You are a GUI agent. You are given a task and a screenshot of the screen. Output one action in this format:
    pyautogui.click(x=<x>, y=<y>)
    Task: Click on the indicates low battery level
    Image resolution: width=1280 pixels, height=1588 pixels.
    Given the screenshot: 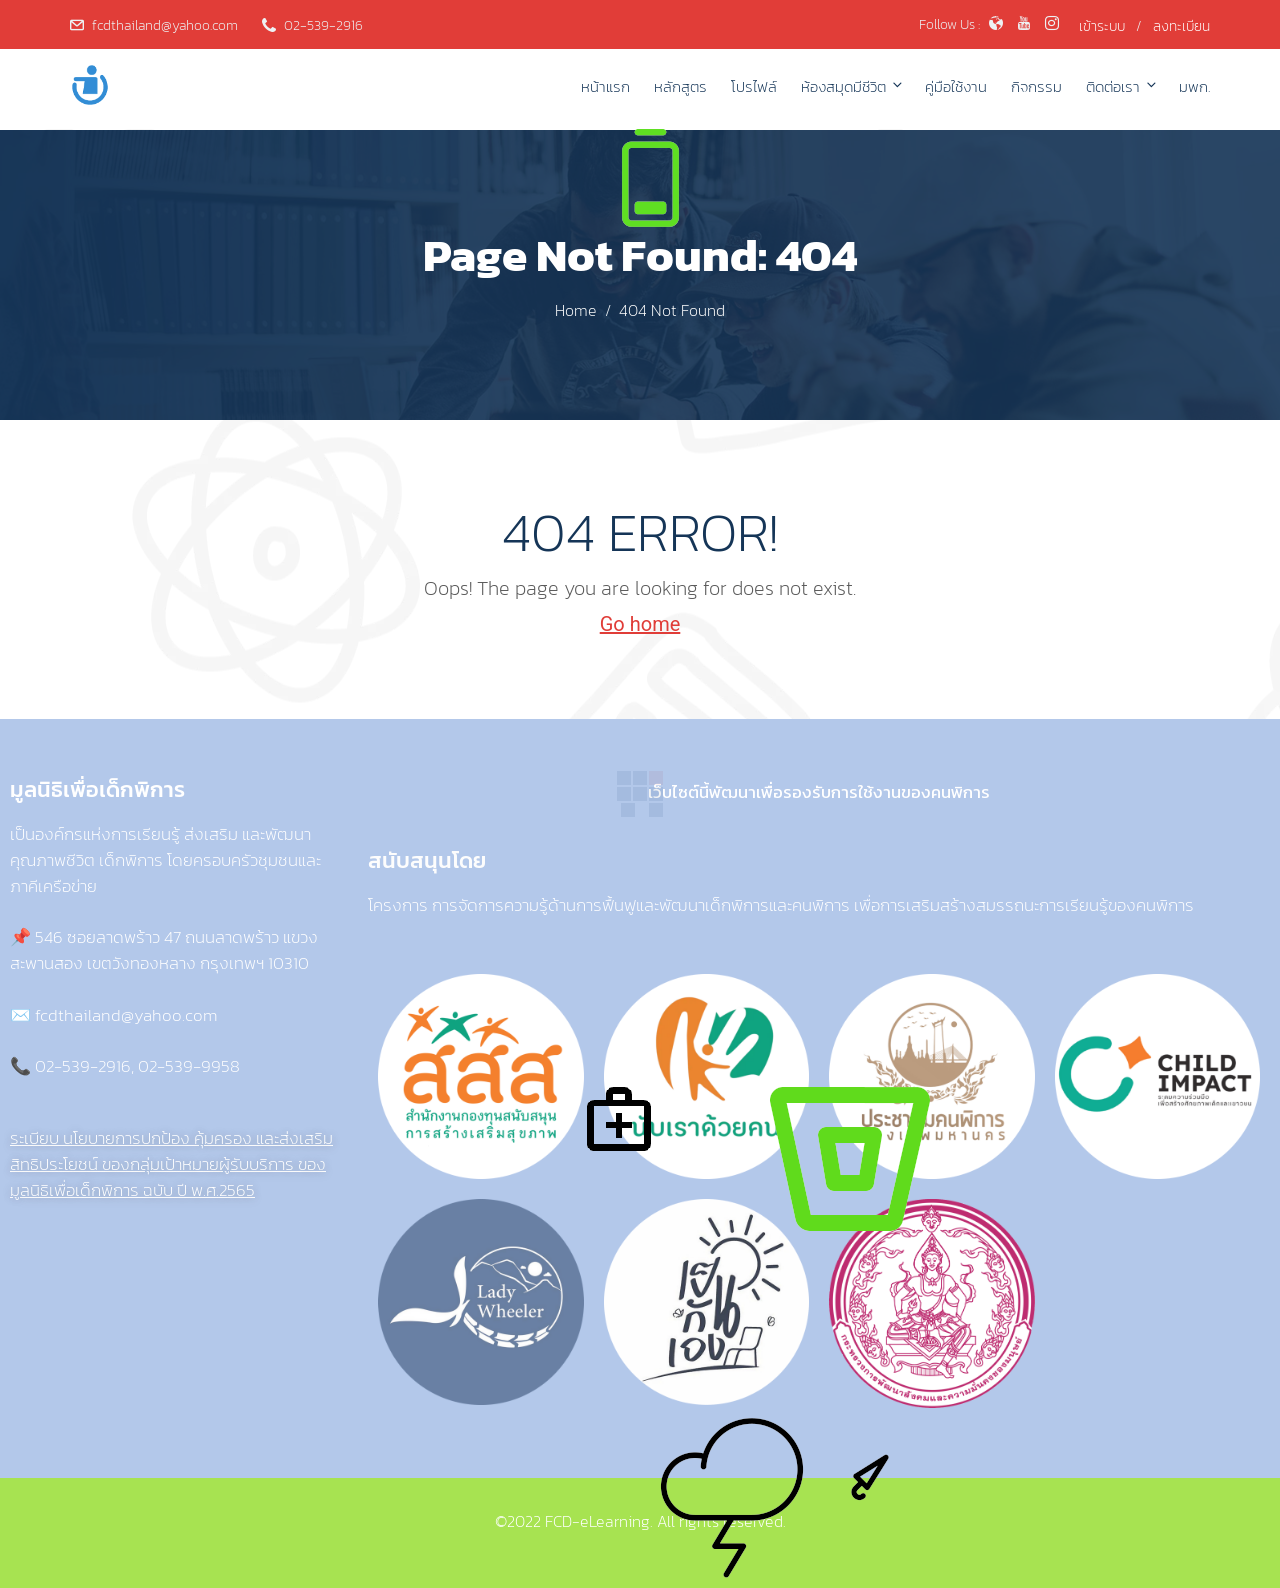 What is the action you would take?
    pyautogui.click(x=650, y=179)
    